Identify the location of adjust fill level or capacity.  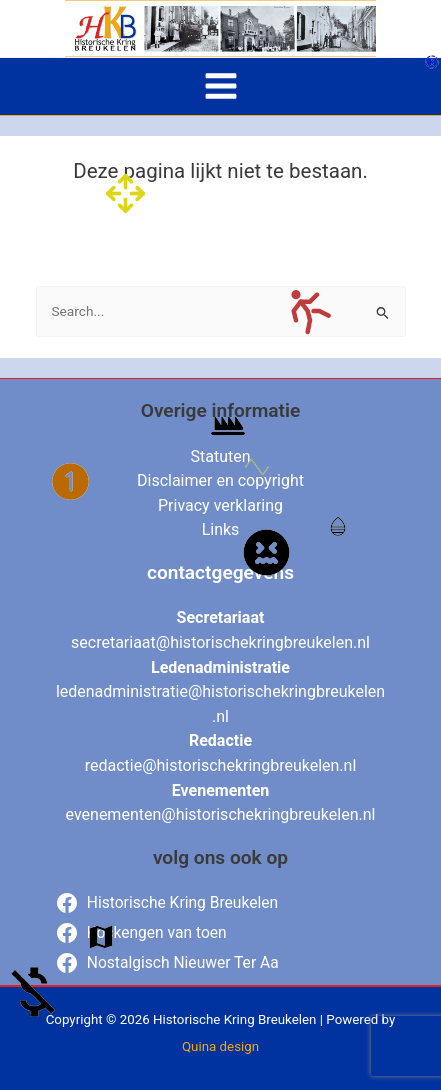
(338, 527).